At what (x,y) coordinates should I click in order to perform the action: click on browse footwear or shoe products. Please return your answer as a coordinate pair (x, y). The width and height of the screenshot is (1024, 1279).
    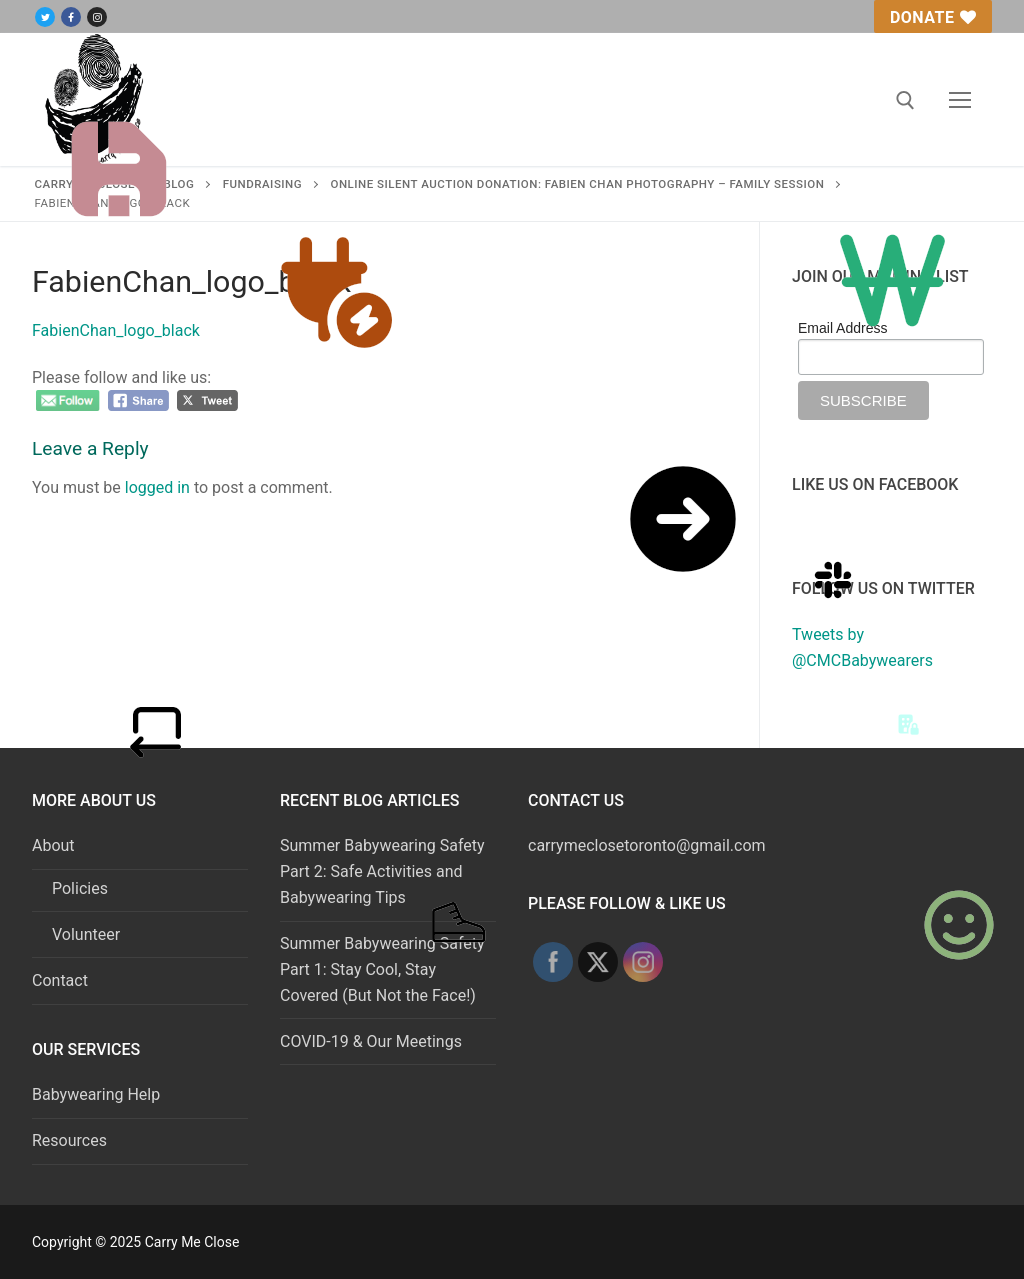
    Looking at the image, I should click on (456, 924).